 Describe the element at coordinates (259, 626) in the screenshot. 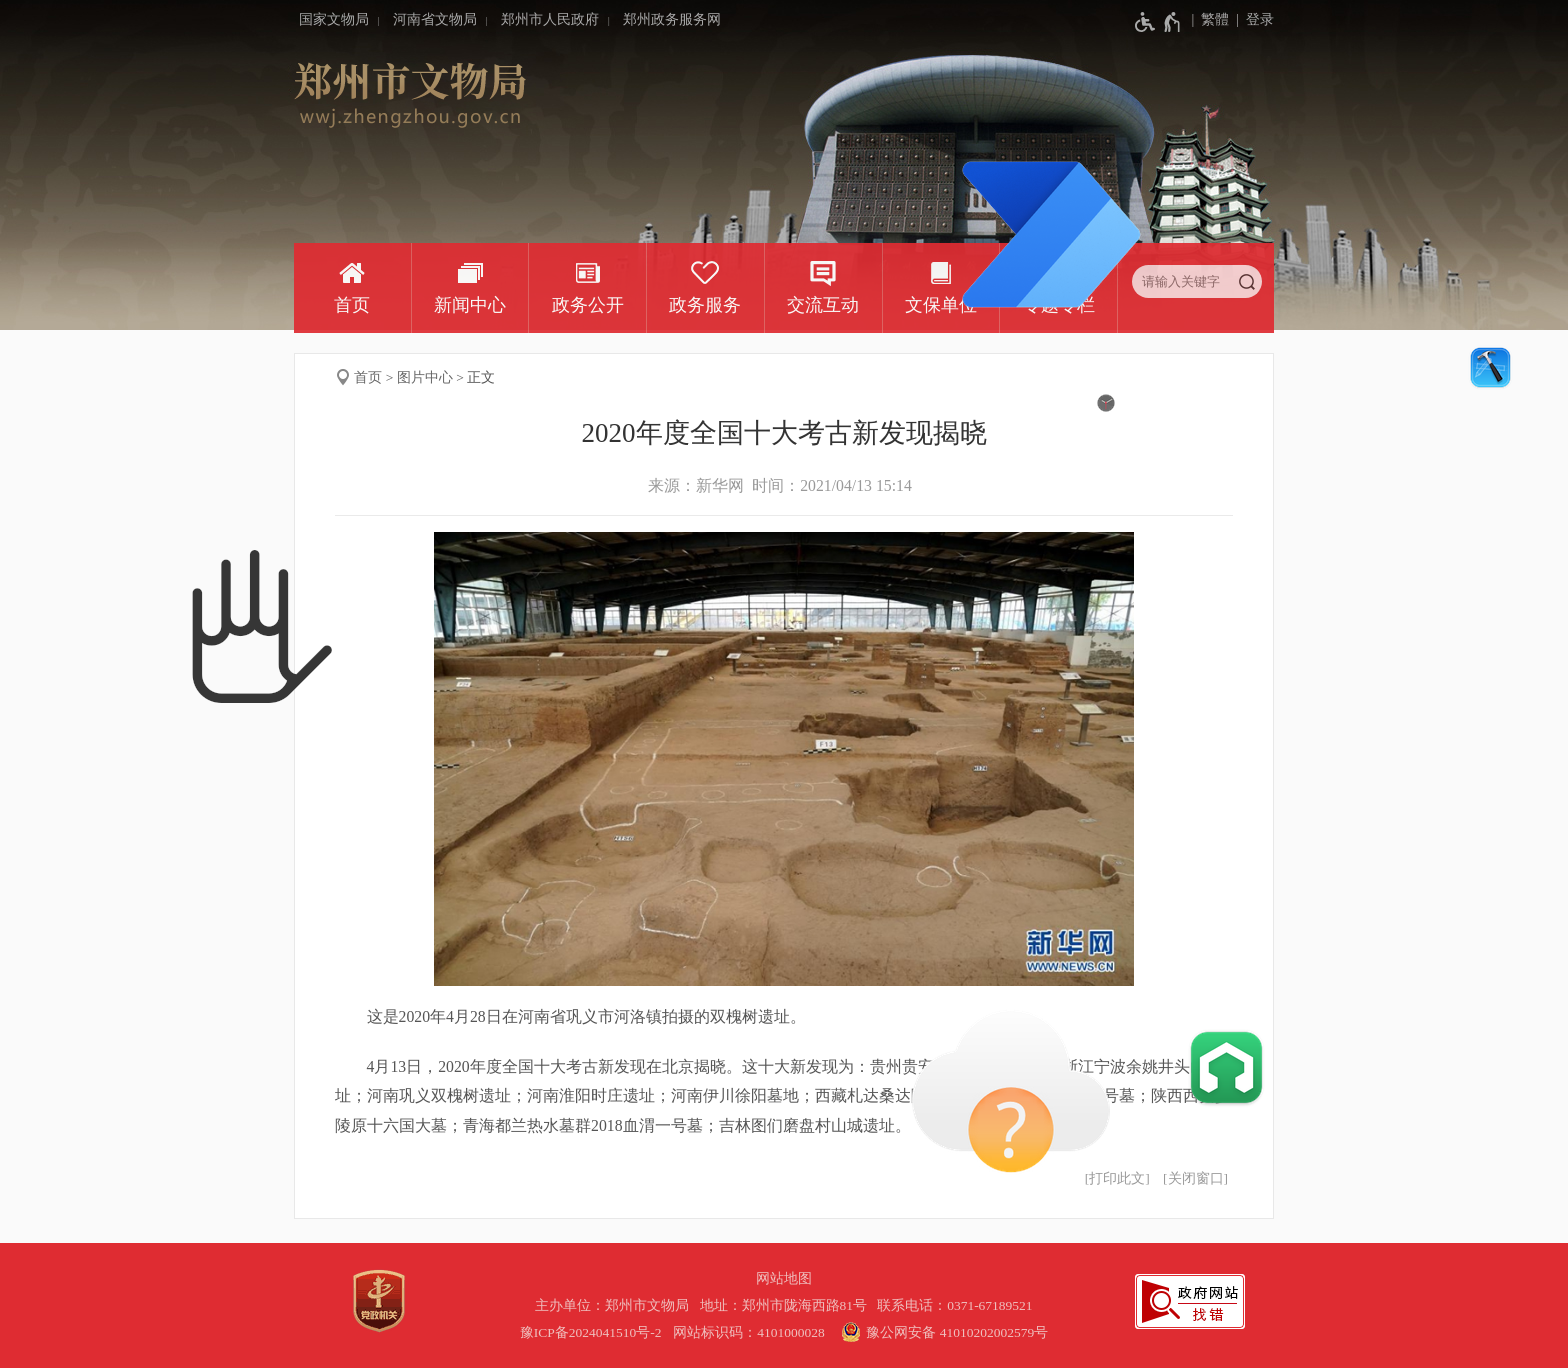

I see `access privacy settings` at that location.